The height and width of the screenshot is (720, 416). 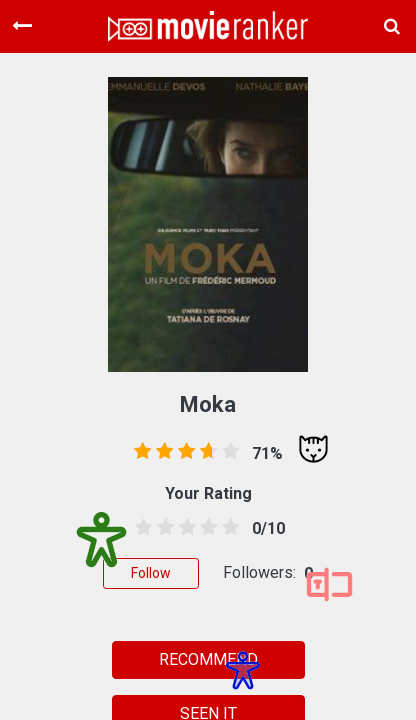 I want to click on enter or edit text in a form field, so click(x=329, y=584).